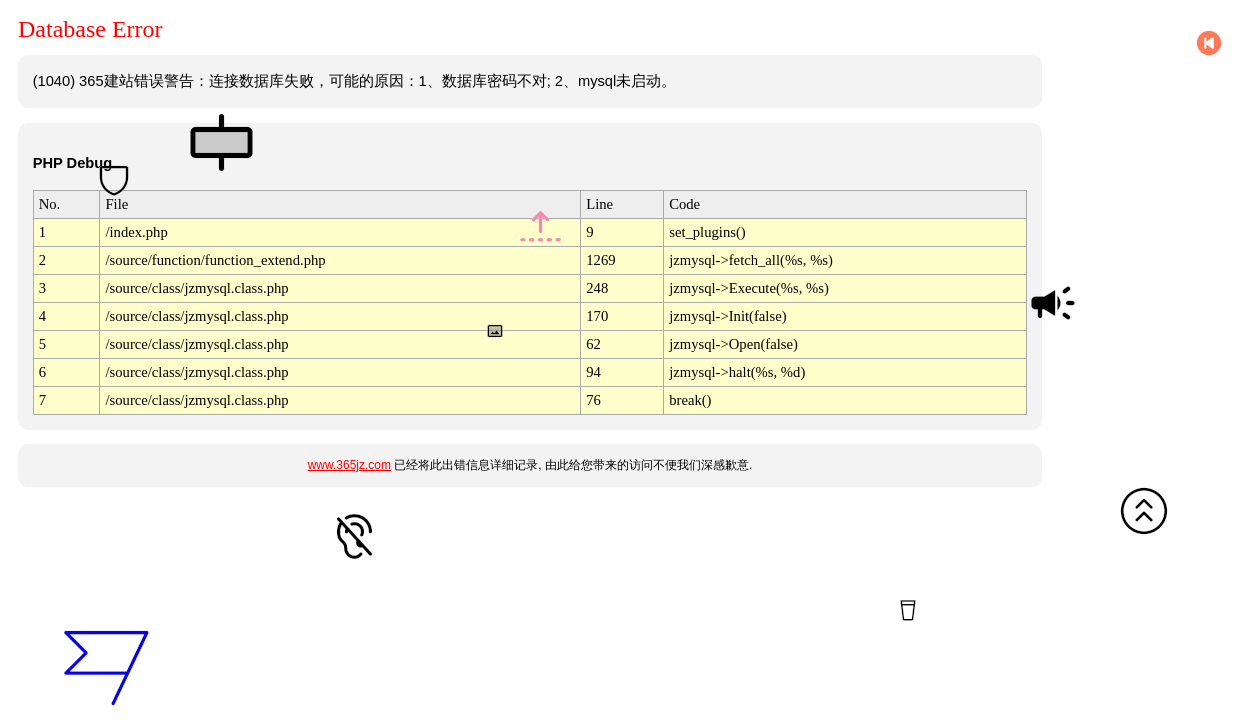 Image resolution: width=1254 pixels, height=720 pixels. What do you see at coordinates (114, 179) in the screenshot?
I see `access security settings` at bounding box center [114, 179].